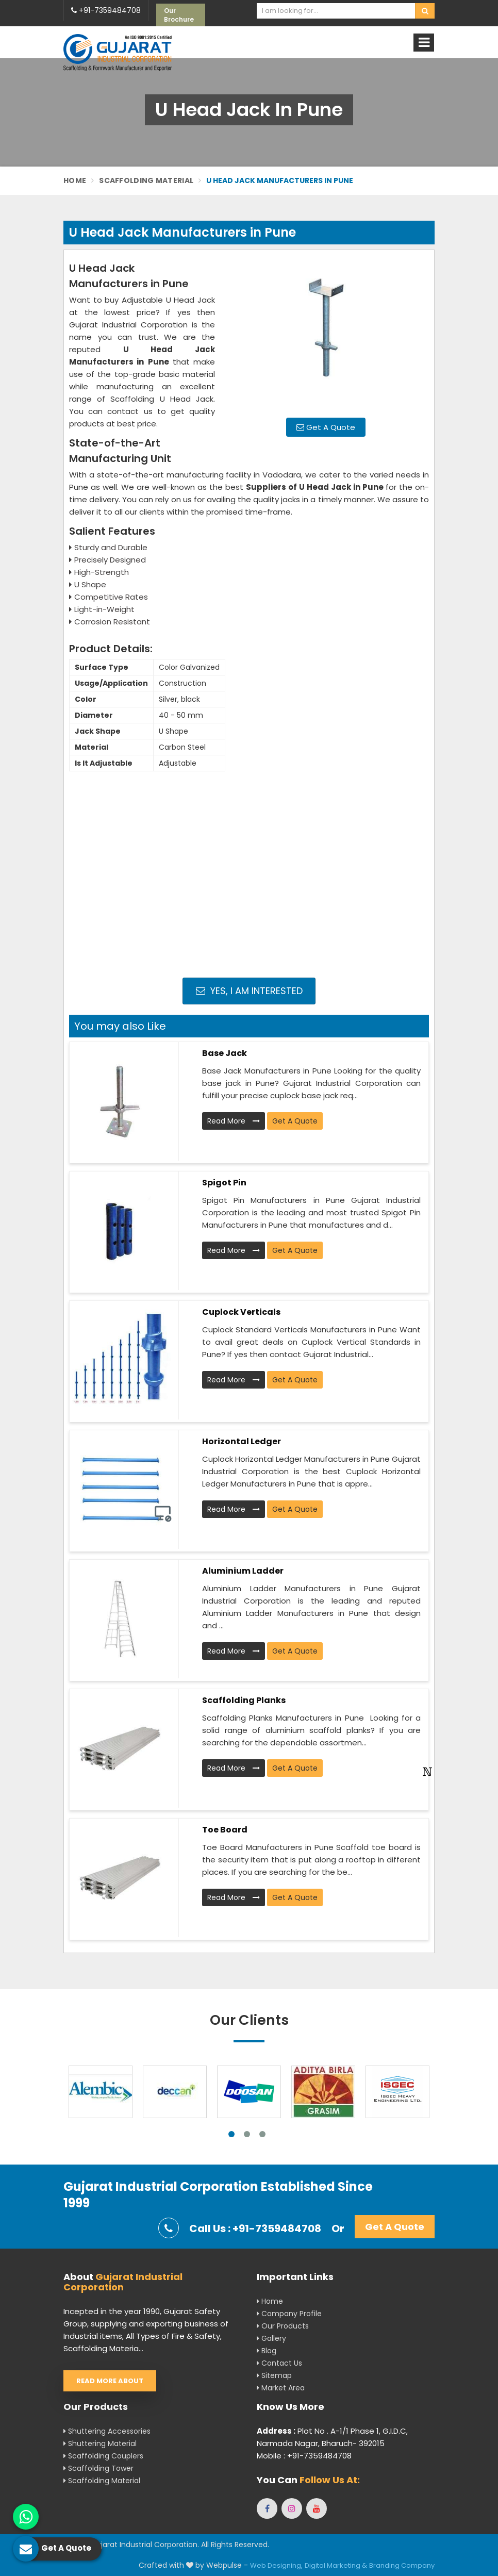 Image resolution: width=498 pixels, height=2576 pixels. Describe the element at coordinates (427, 1772) in the screenshot. I see `open Notion app` at that location.